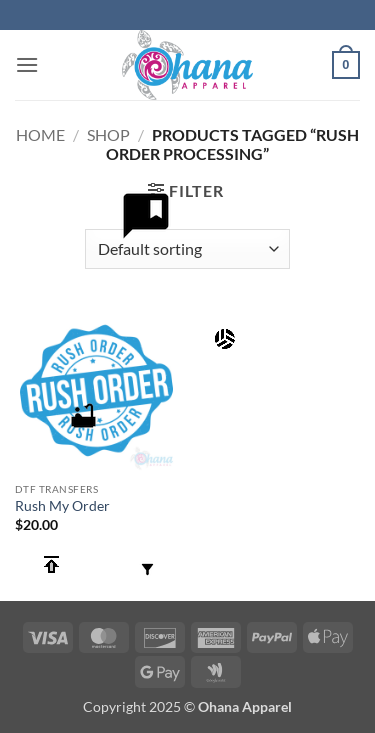 The image size is (375, 733). Describe the element at coordinates (83, 415) in the screenshot. I see `indicates bathroom amenities available` at that location.